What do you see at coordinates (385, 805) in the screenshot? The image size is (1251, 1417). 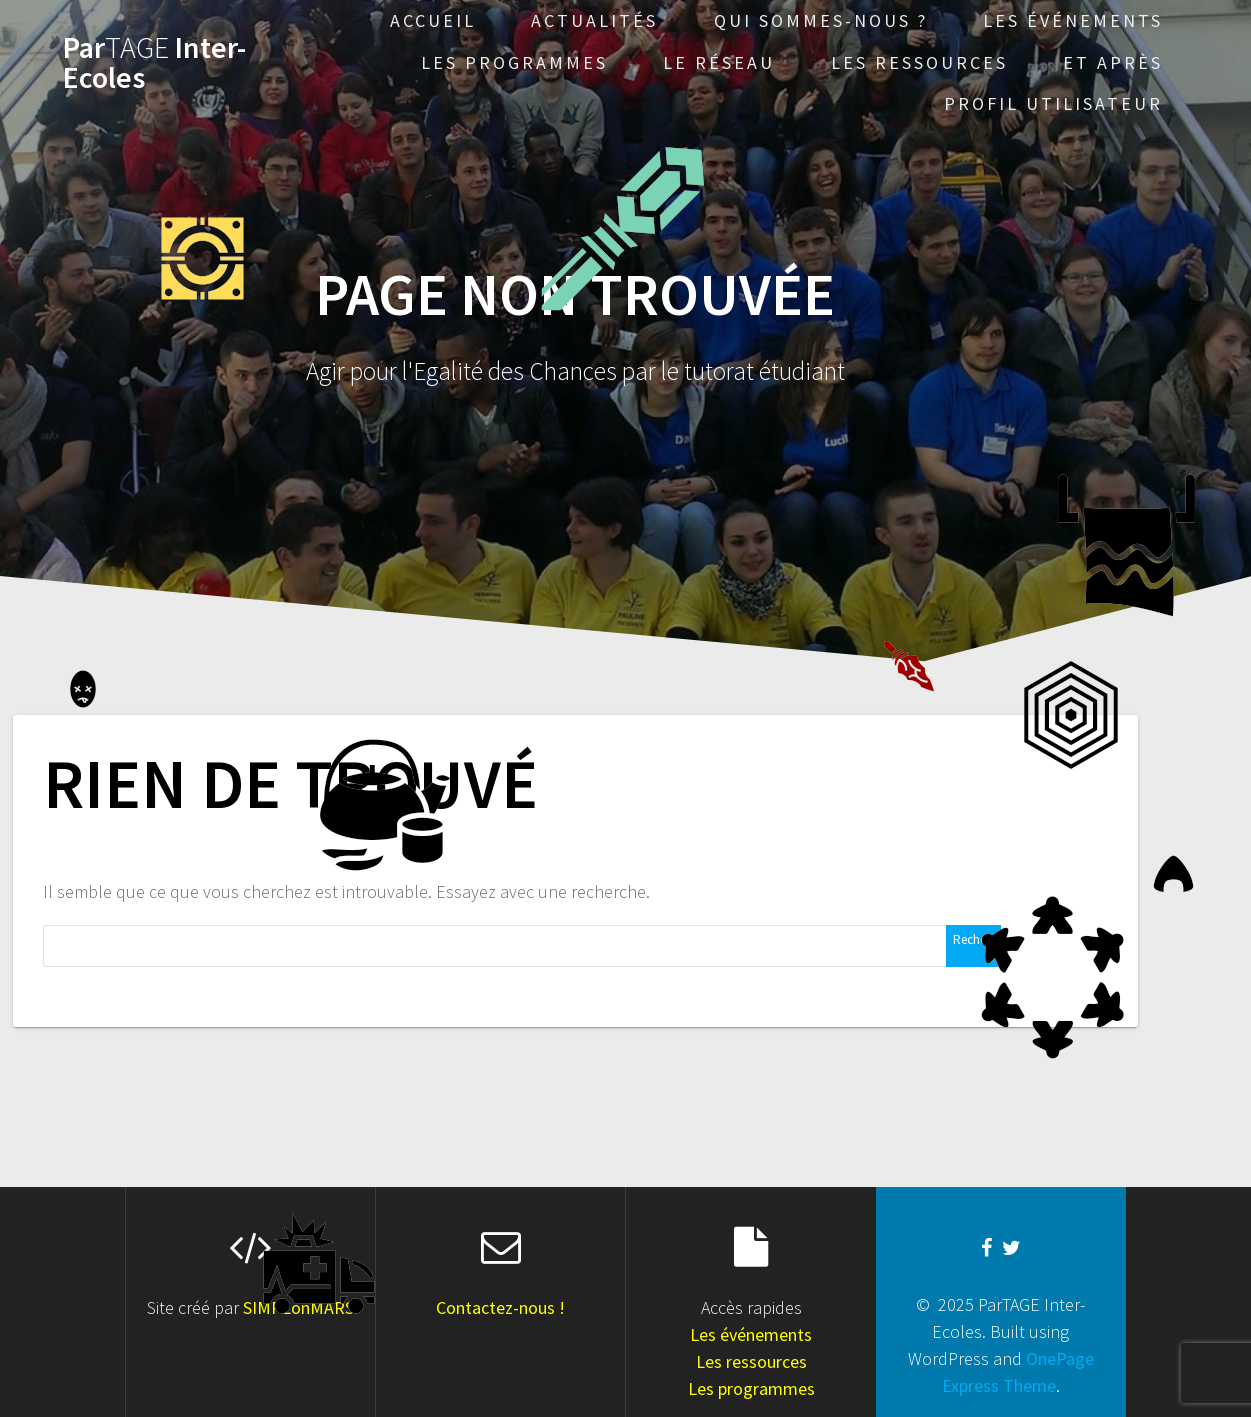 I see `tea ceremony or tea-related game feature` at bounding box center [385, 805].